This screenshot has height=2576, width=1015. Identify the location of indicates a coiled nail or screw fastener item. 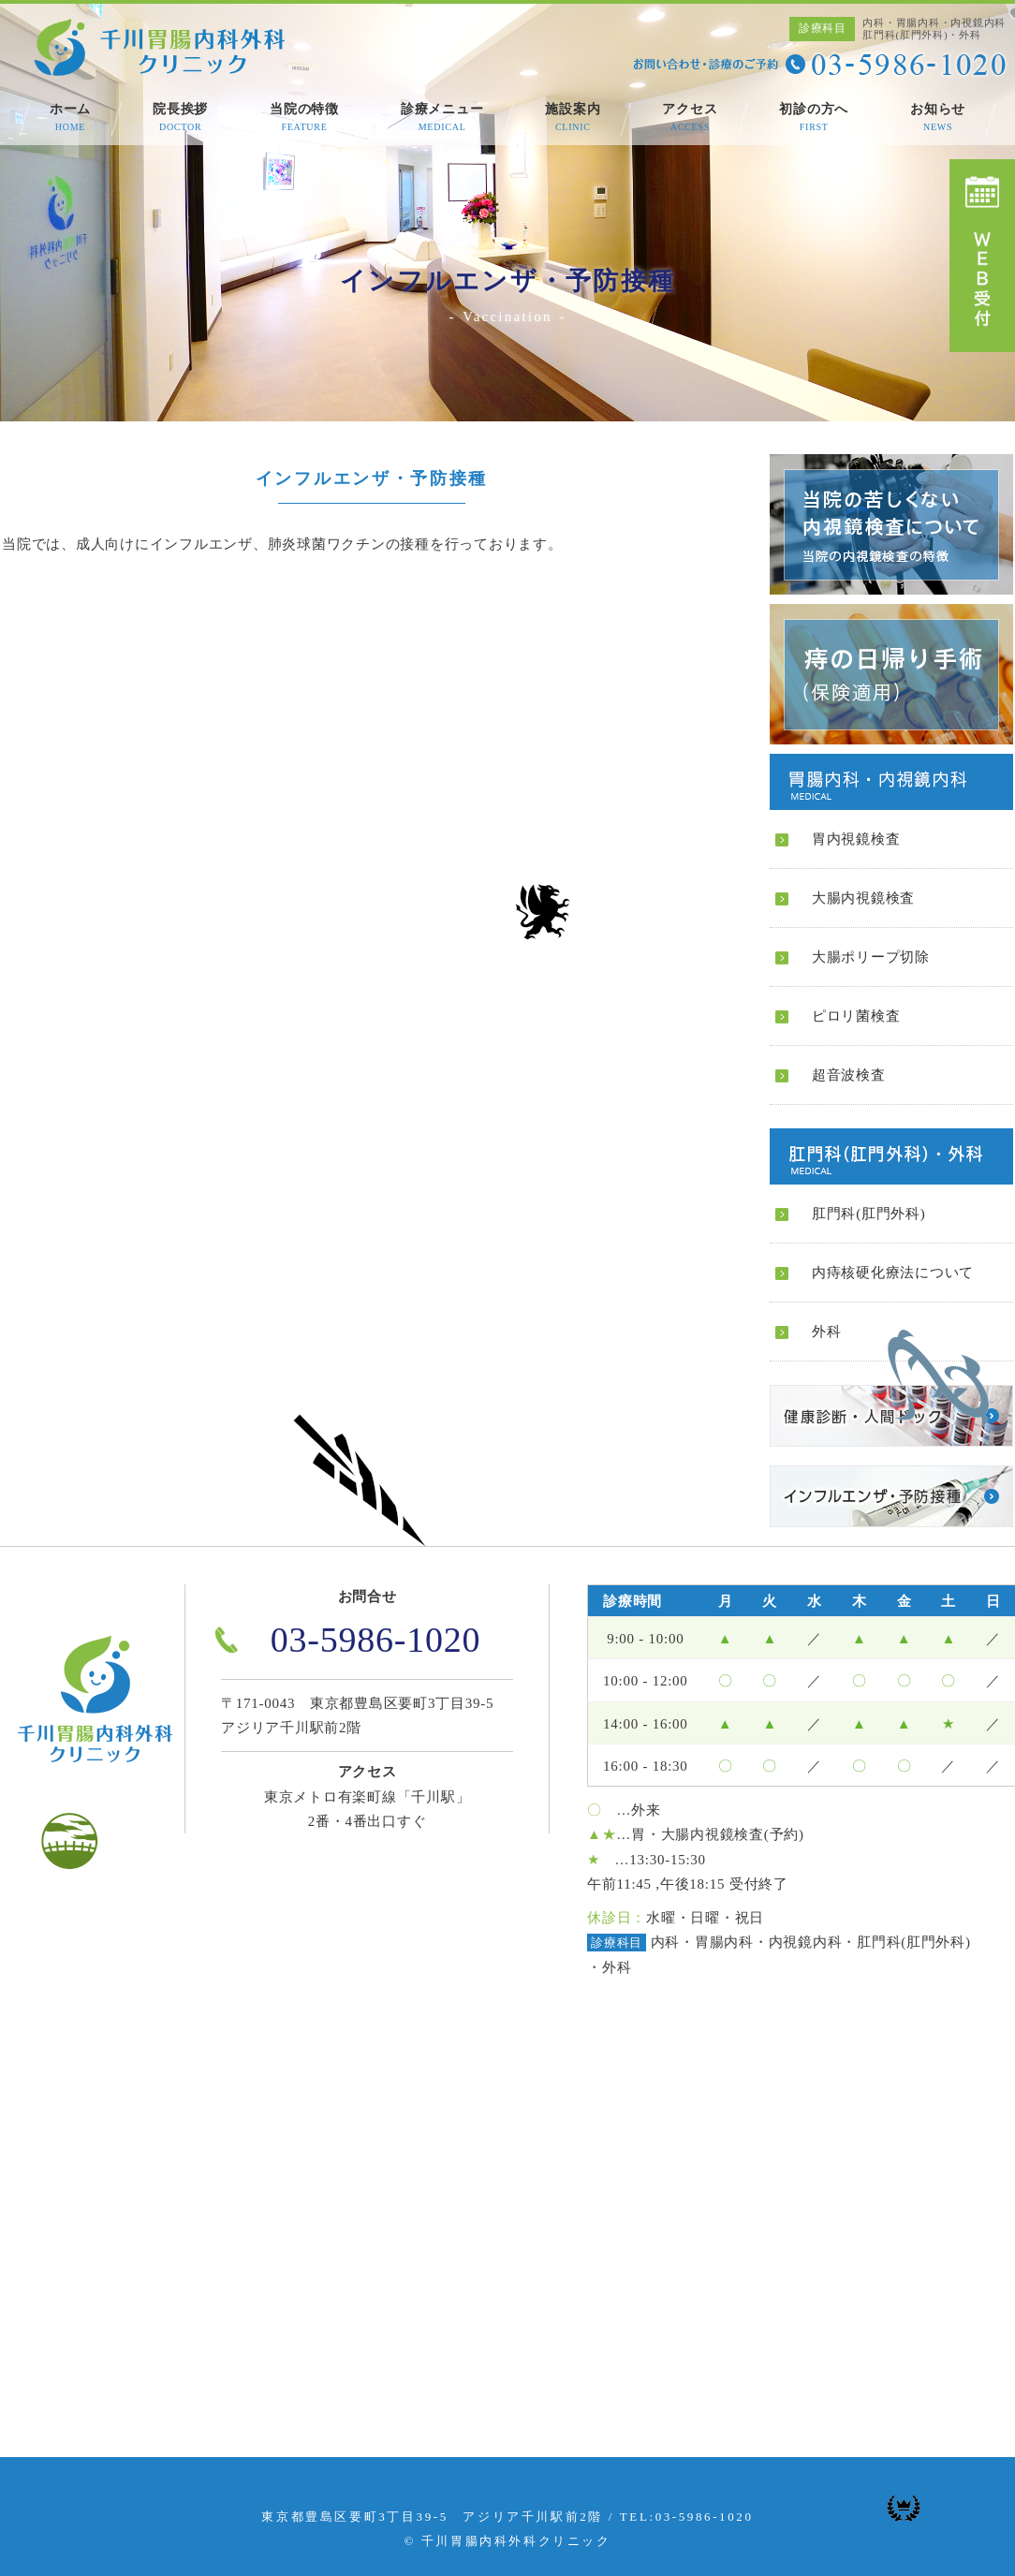
(360, 1480).